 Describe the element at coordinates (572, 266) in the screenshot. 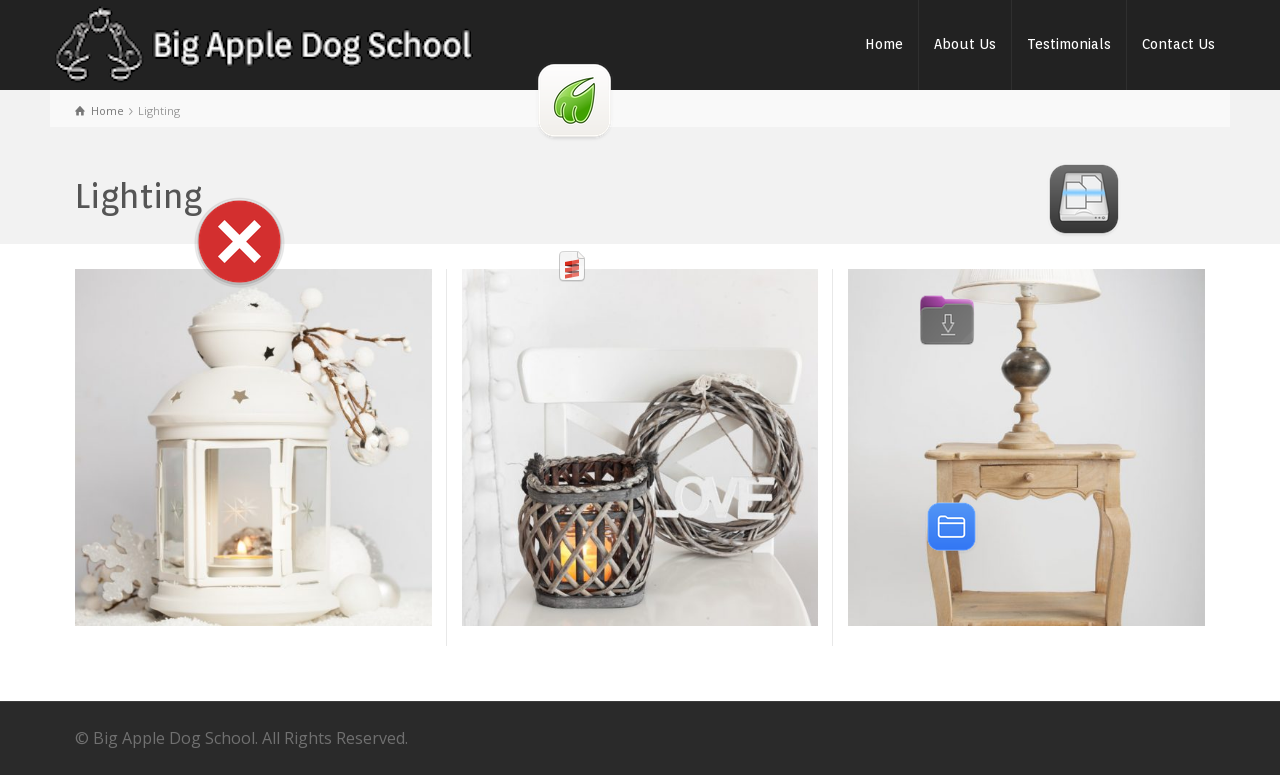

I see `indicates a scala source code file` at that location.